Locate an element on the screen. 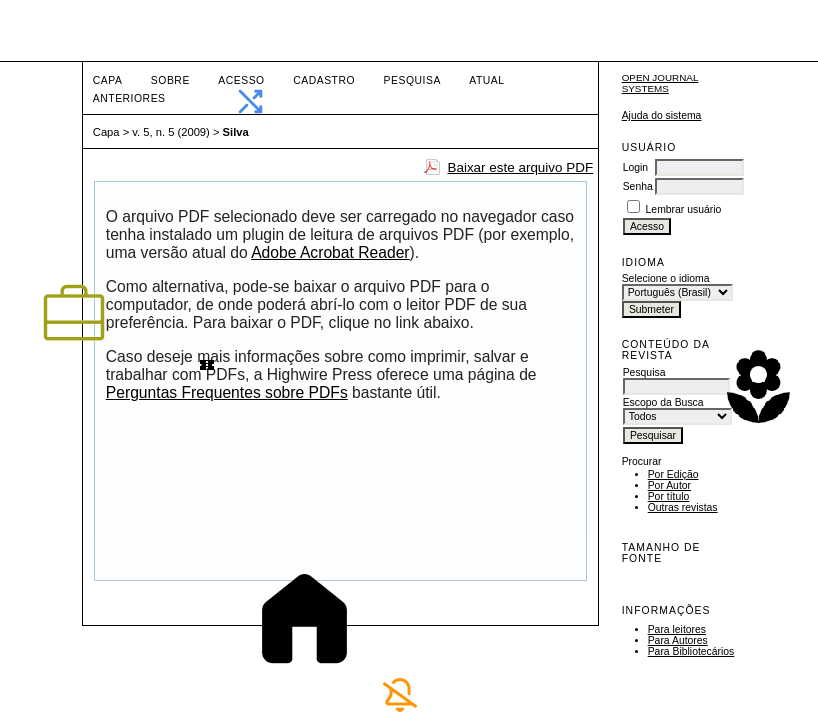 Image resolution: width=818 pixels, height=720 pixels. access travel or trip planning features is located at coordinates (74, 315).